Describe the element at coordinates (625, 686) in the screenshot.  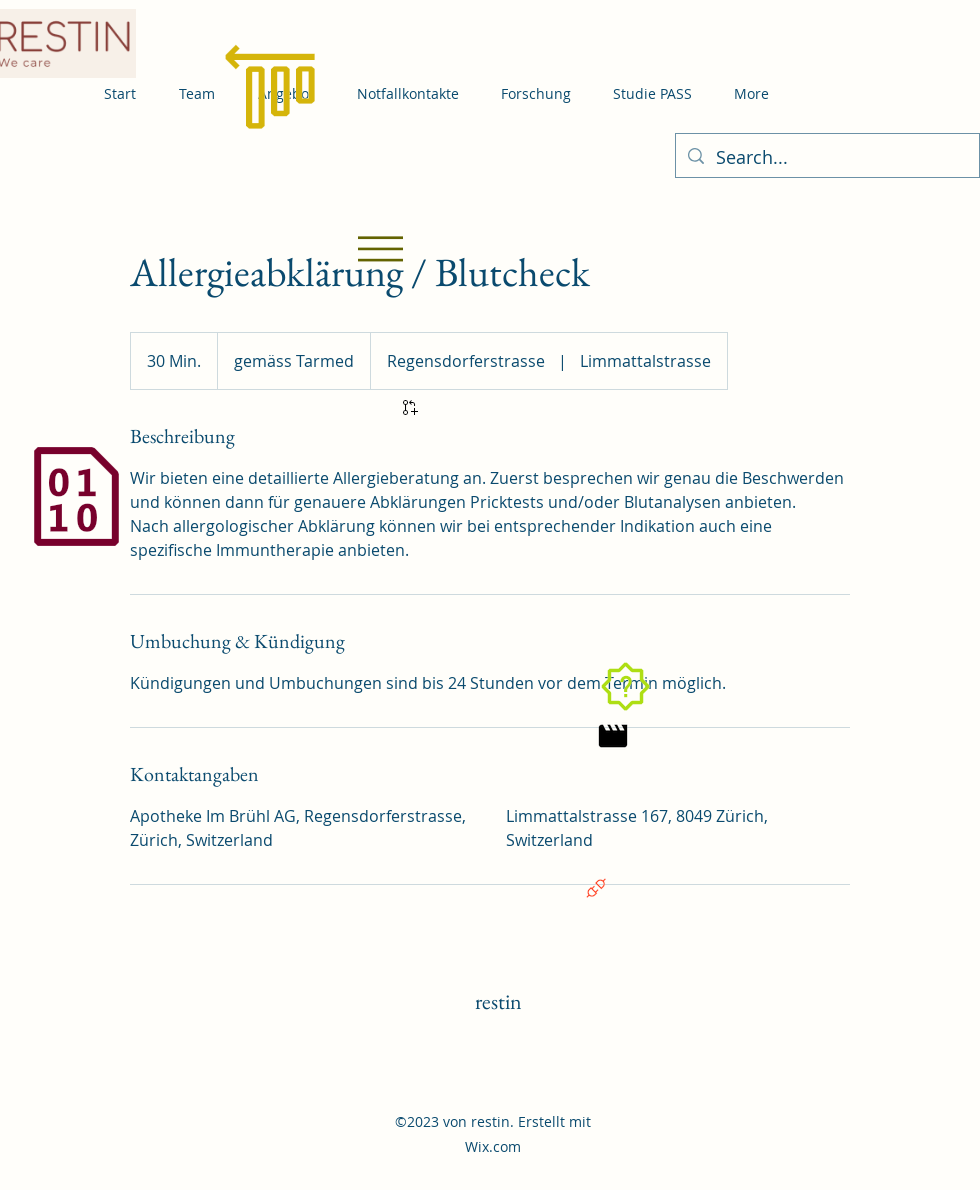
I see `indicates unverified or unknown status` at that location.